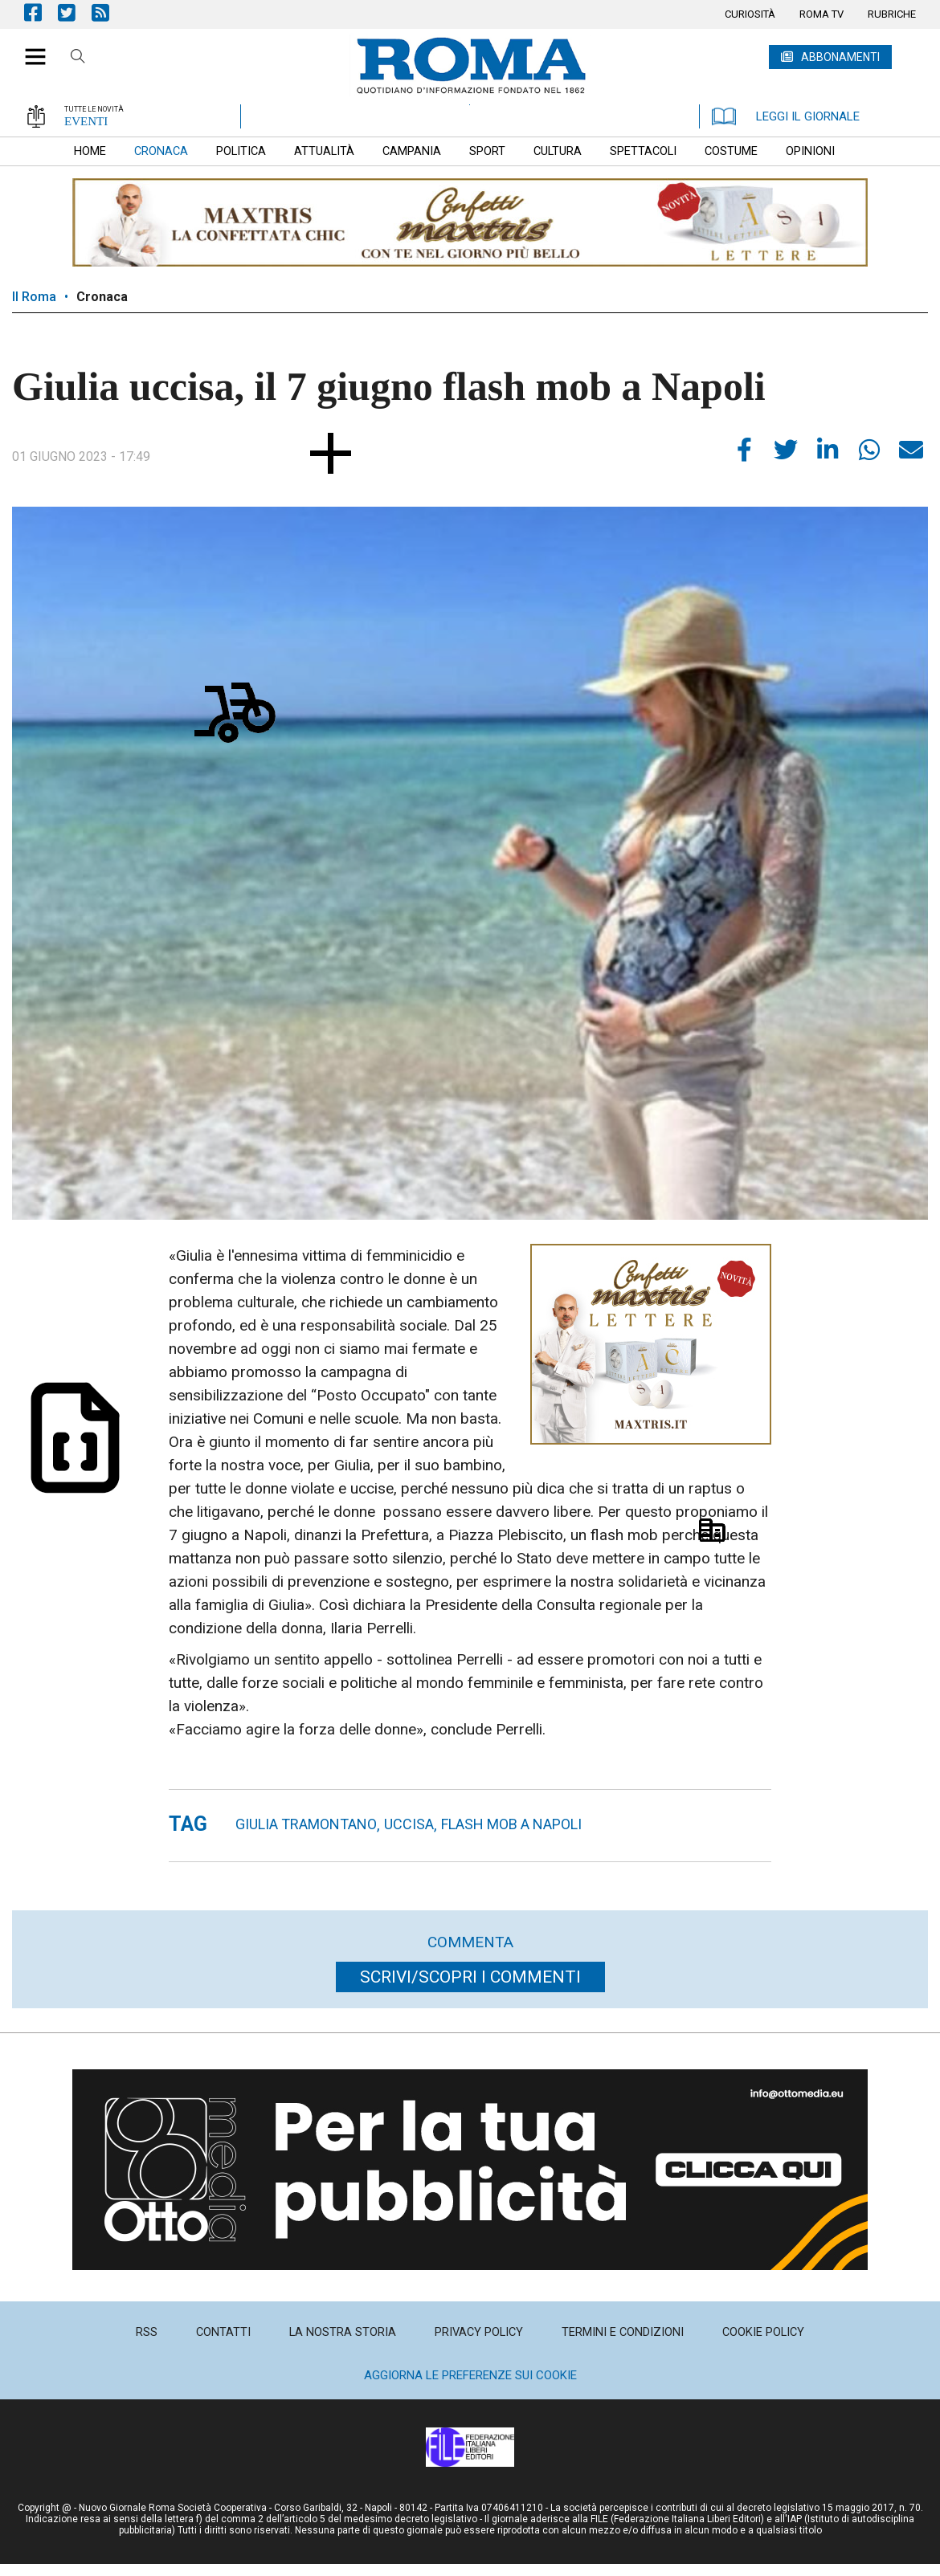 The image size is (940, 2576). Describe the element at coordinates (330, 453) in the screenshot. I see `add a new item` at that location.